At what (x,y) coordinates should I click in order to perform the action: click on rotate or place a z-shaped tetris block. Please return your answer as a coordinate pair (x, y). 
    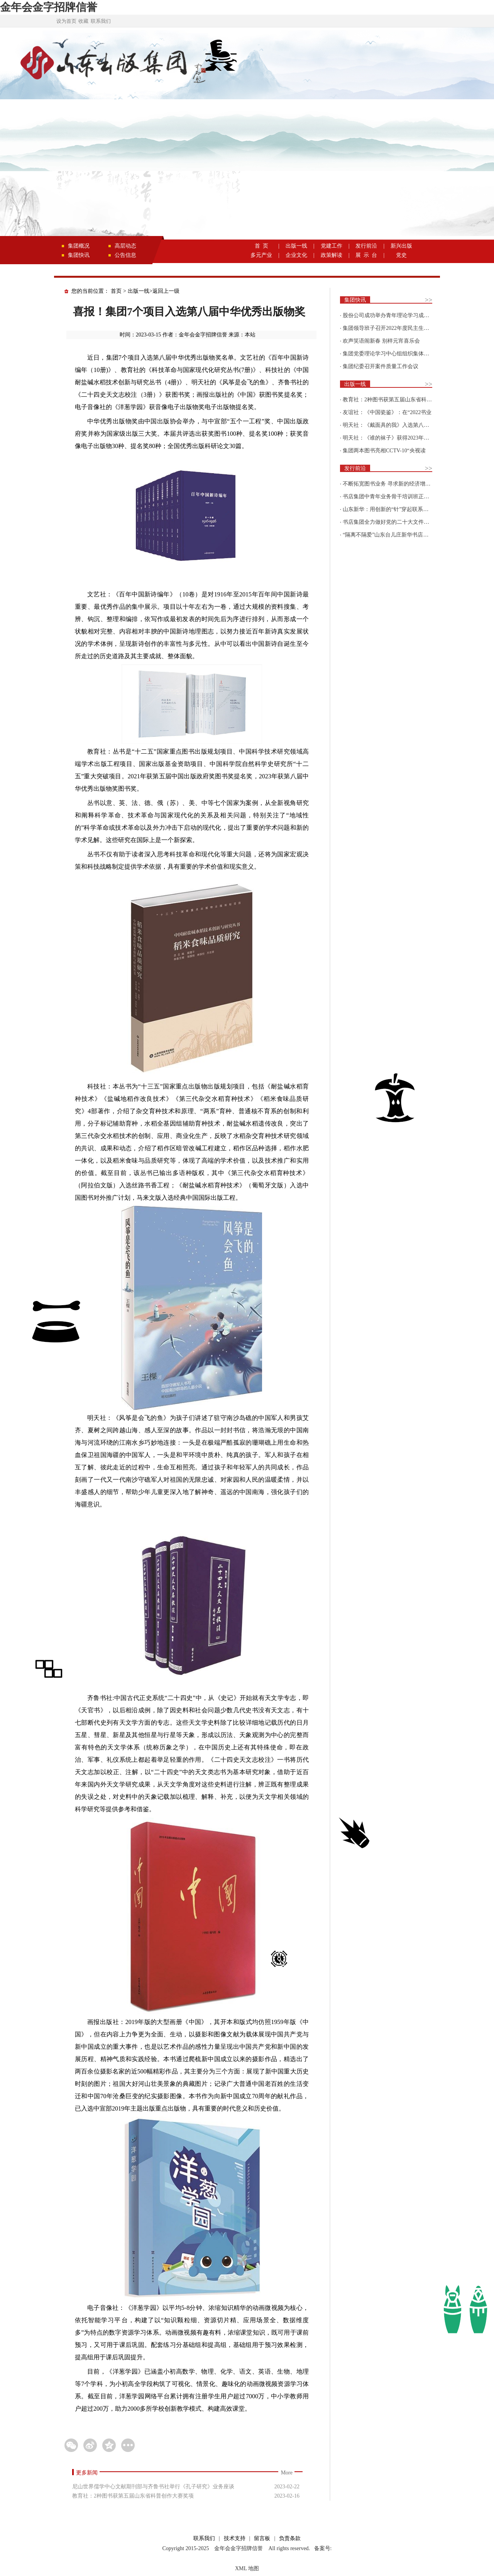
    Looking at the image, I should click on (49, 1669).